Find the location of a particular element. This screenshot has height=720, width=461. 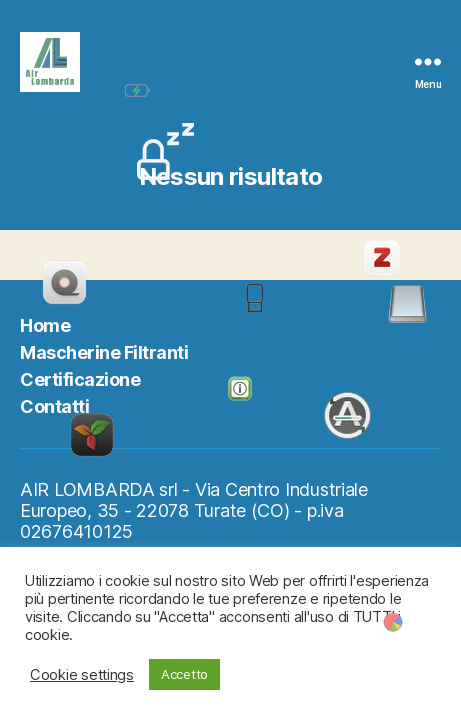

open flatseal to manage flatpak permissions is located at coordinates (64, 282).